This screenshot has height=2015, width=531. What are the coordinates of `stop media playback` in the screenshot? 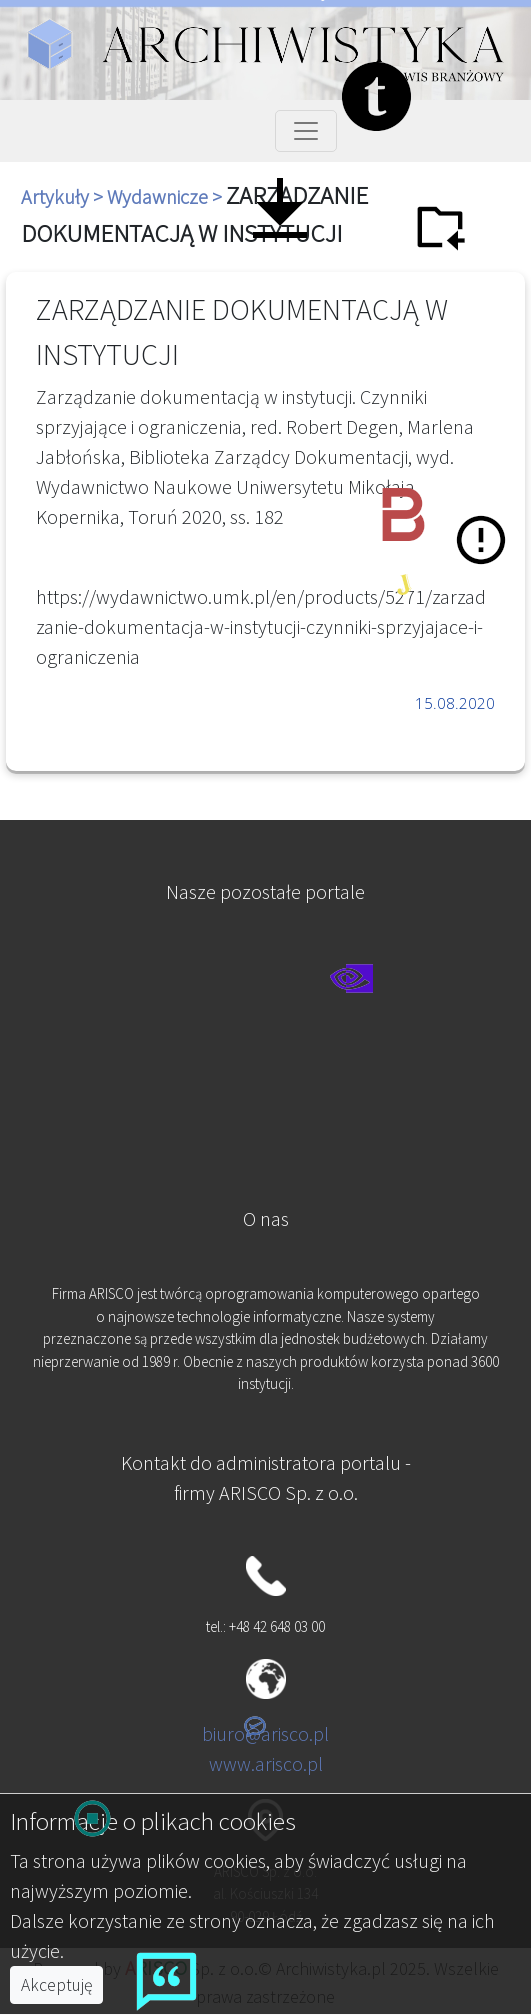 It's located at (92, 1818).